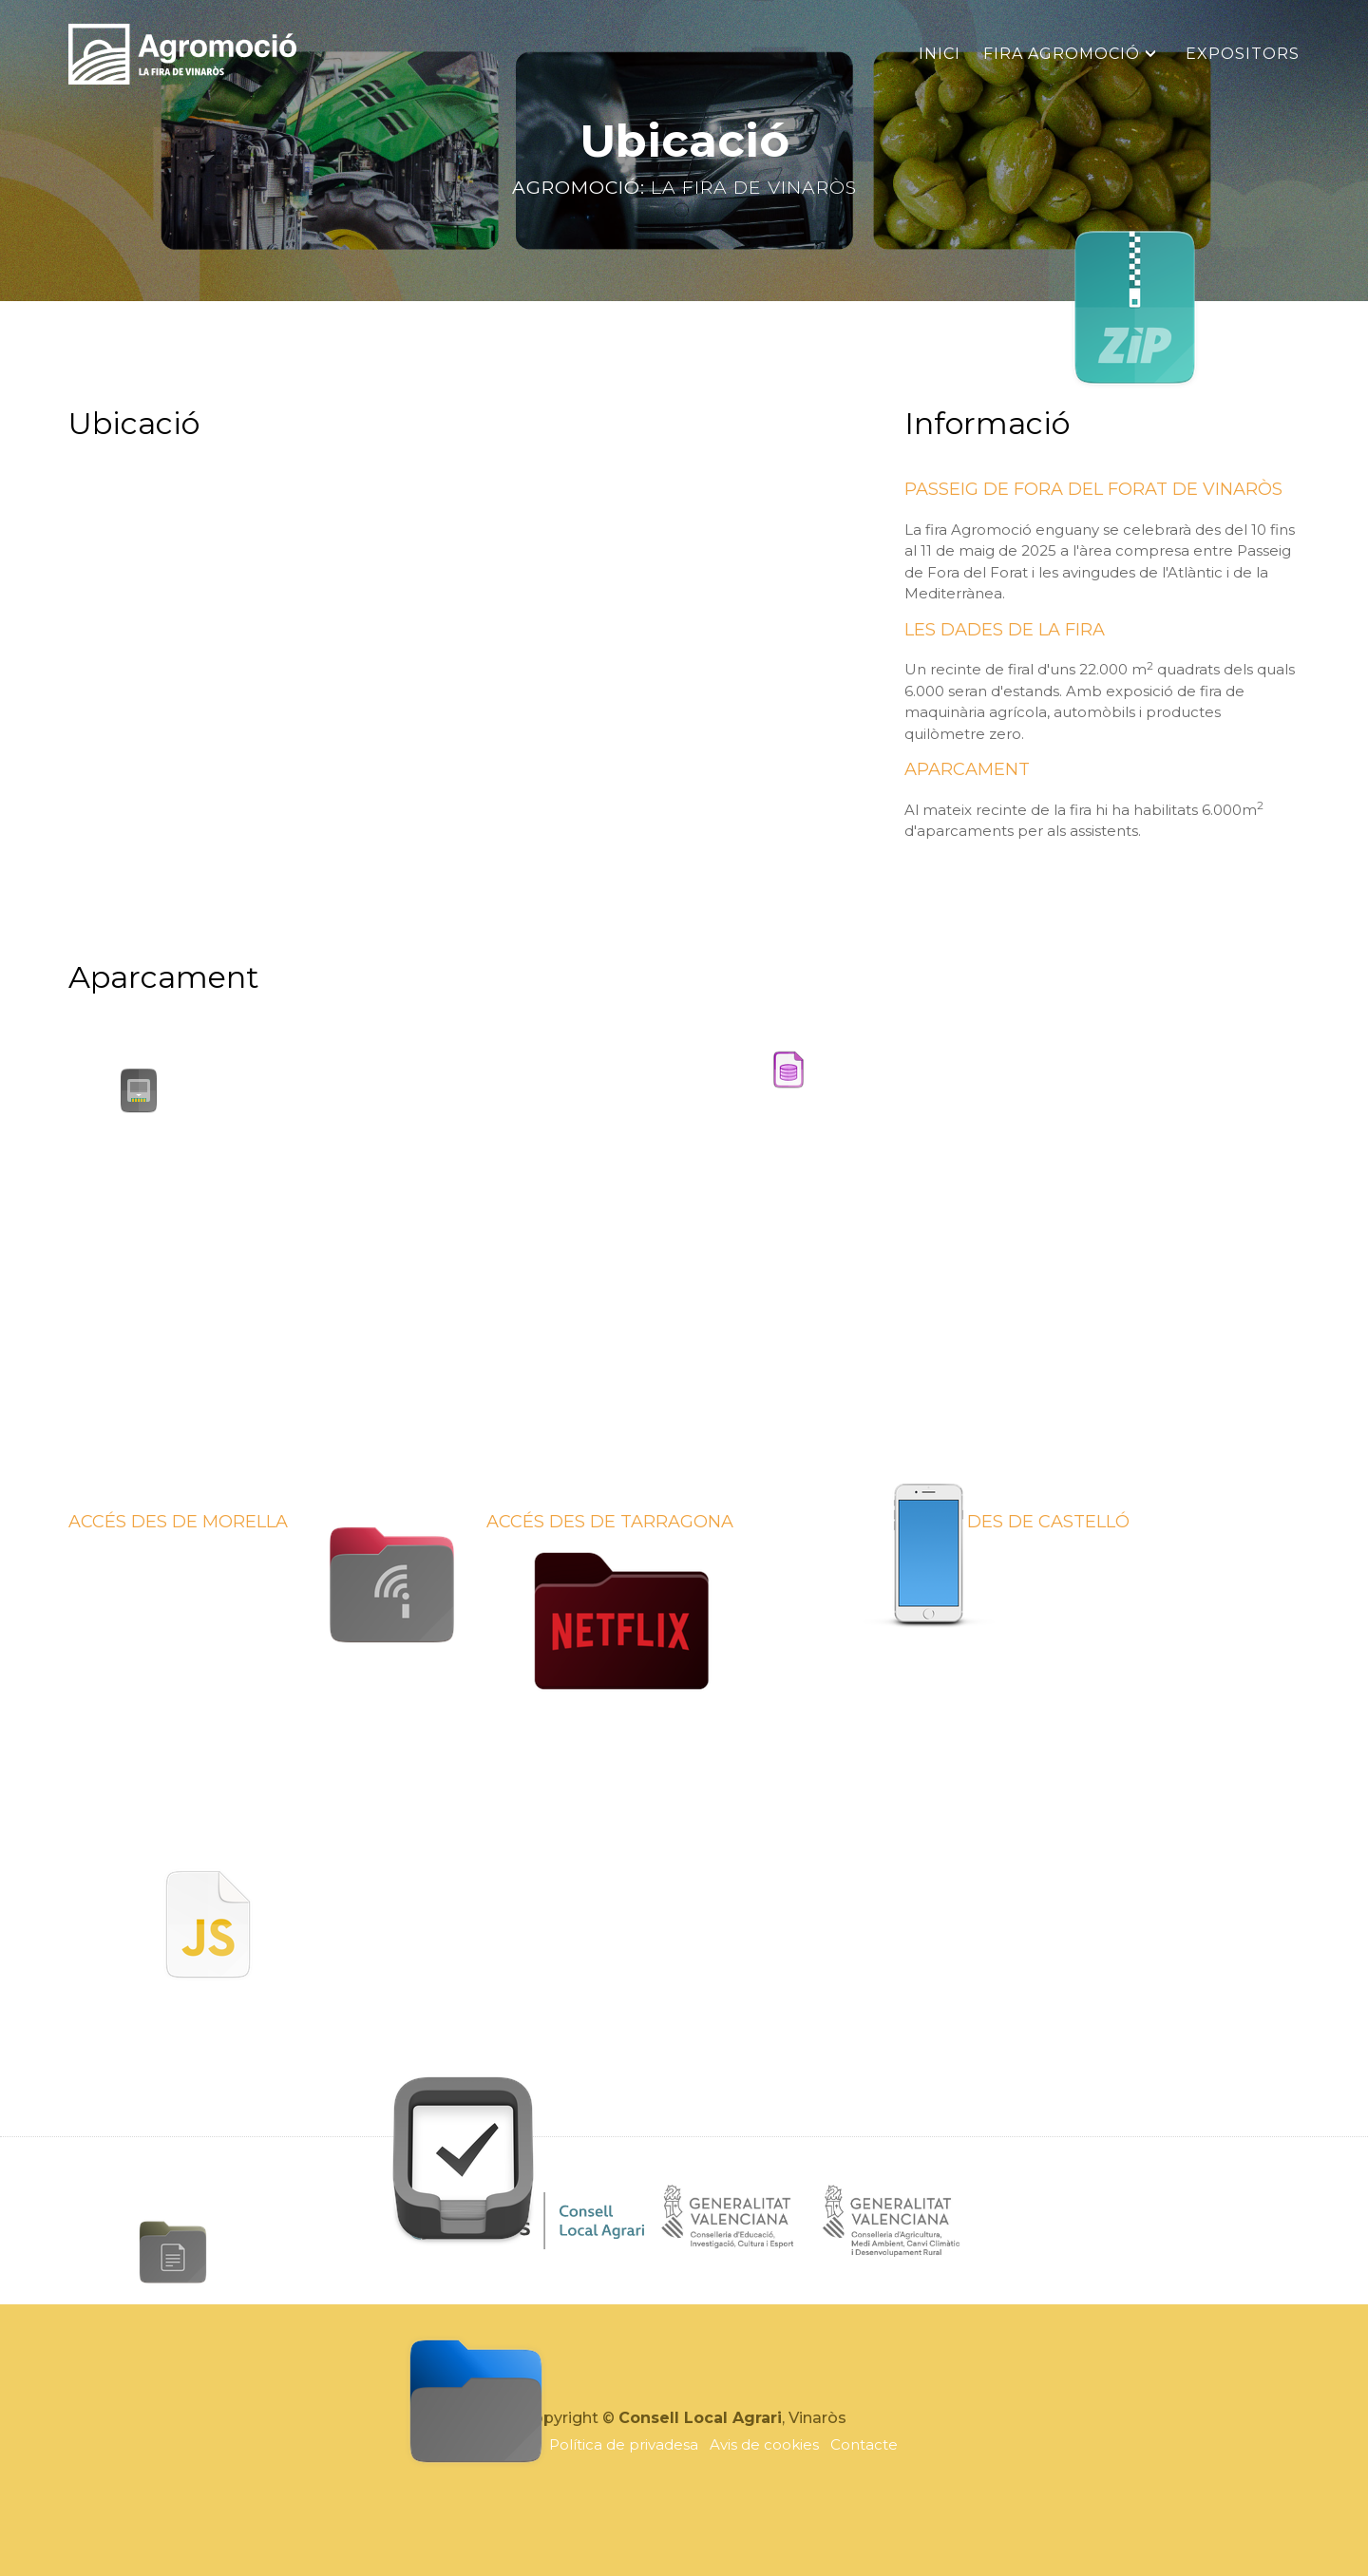 This screenshot has height=2576, width=1368. What do you see at coordinates (463, 2158) in the screenshot?
I see `open Things 3 task management app` at bounding box center [463, 2158].